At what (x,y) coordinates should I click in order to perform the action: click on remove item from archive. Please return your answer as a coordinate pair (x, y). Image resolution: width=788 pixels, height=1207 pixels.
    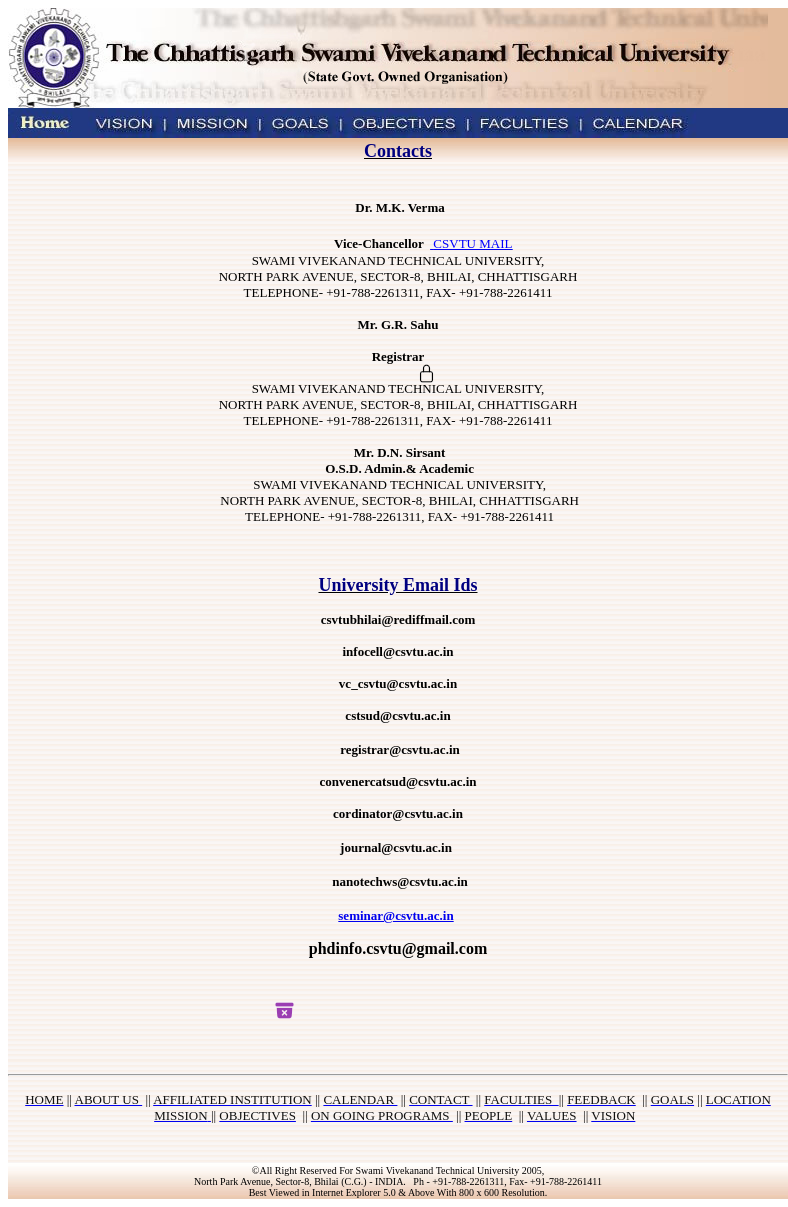
    Looking at the image, I should click on (284, 1010).